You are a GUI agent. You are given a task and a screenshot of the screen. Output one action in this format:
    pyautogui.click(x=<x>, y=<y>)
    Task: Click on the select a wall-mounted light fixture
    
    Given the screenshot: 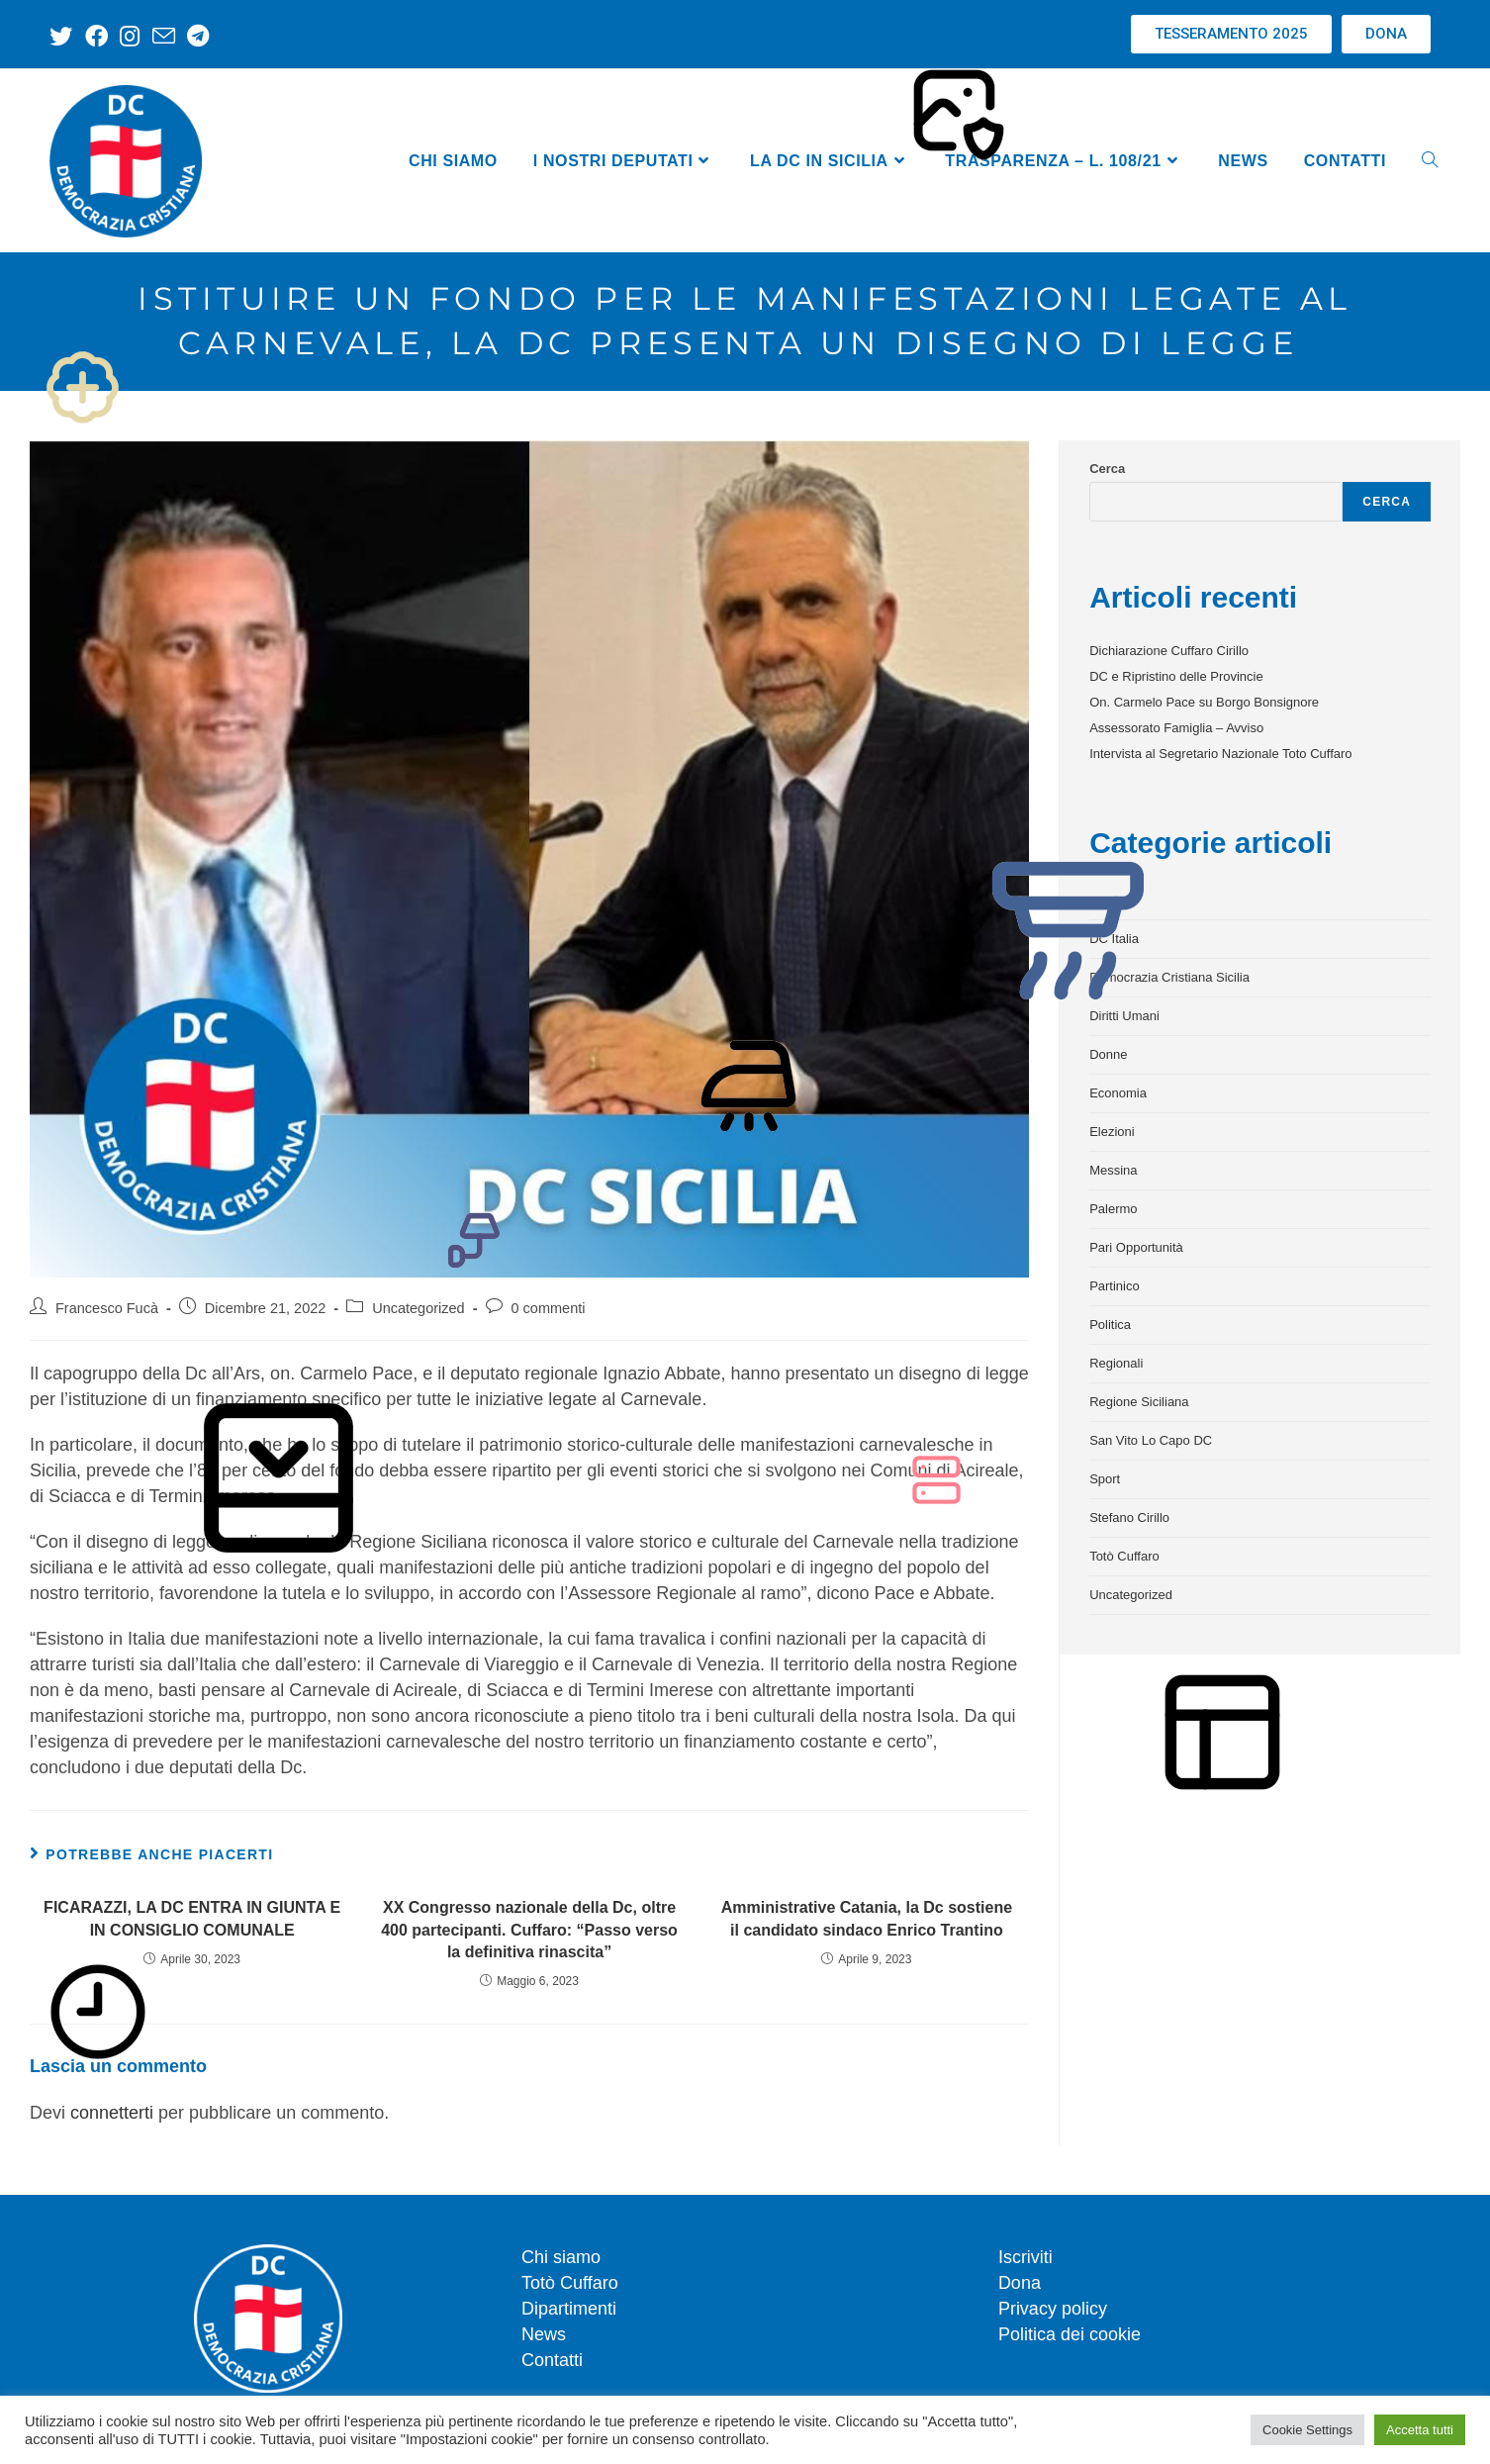 What is the action you would take?
    pyautogui.click(x=474, y=1239)
    